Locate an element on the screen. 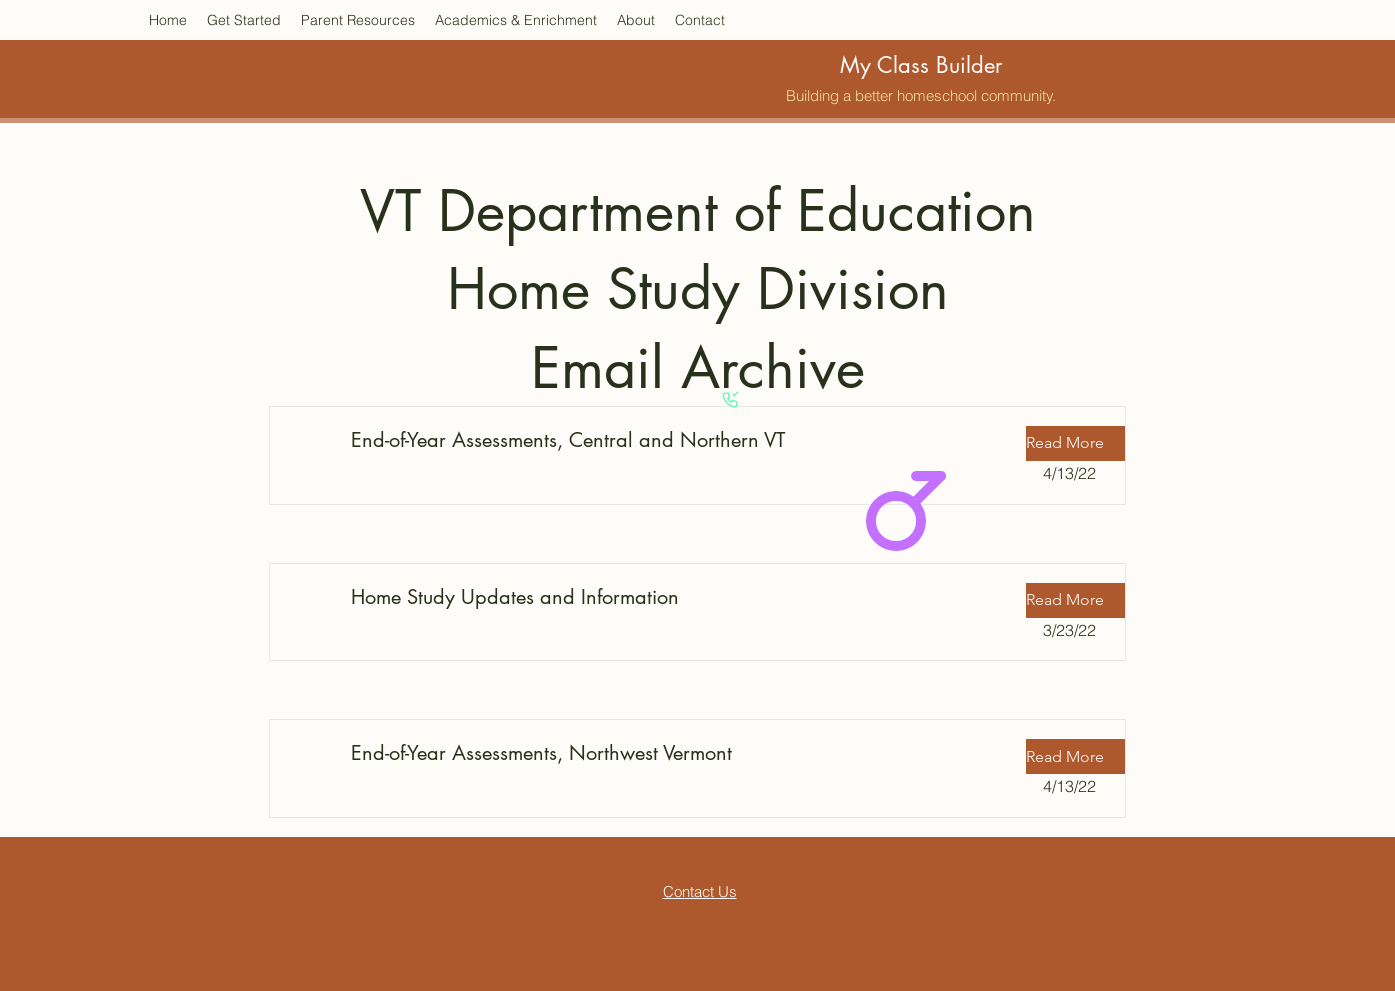 The width and height of the screenshot is (1395, 991). select demiboy gender identity is located at coordinates (906, 511).